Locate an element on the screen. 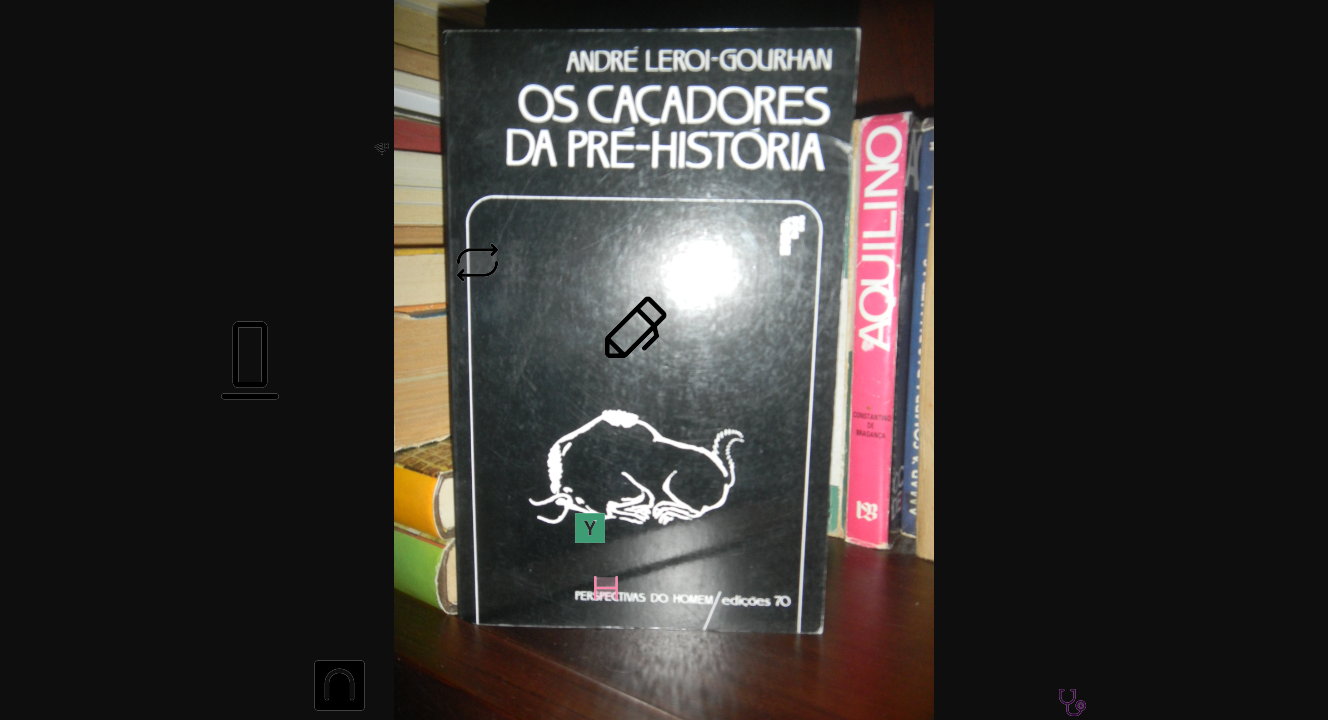  access health or medical features is located at coordinates (1070, 701).